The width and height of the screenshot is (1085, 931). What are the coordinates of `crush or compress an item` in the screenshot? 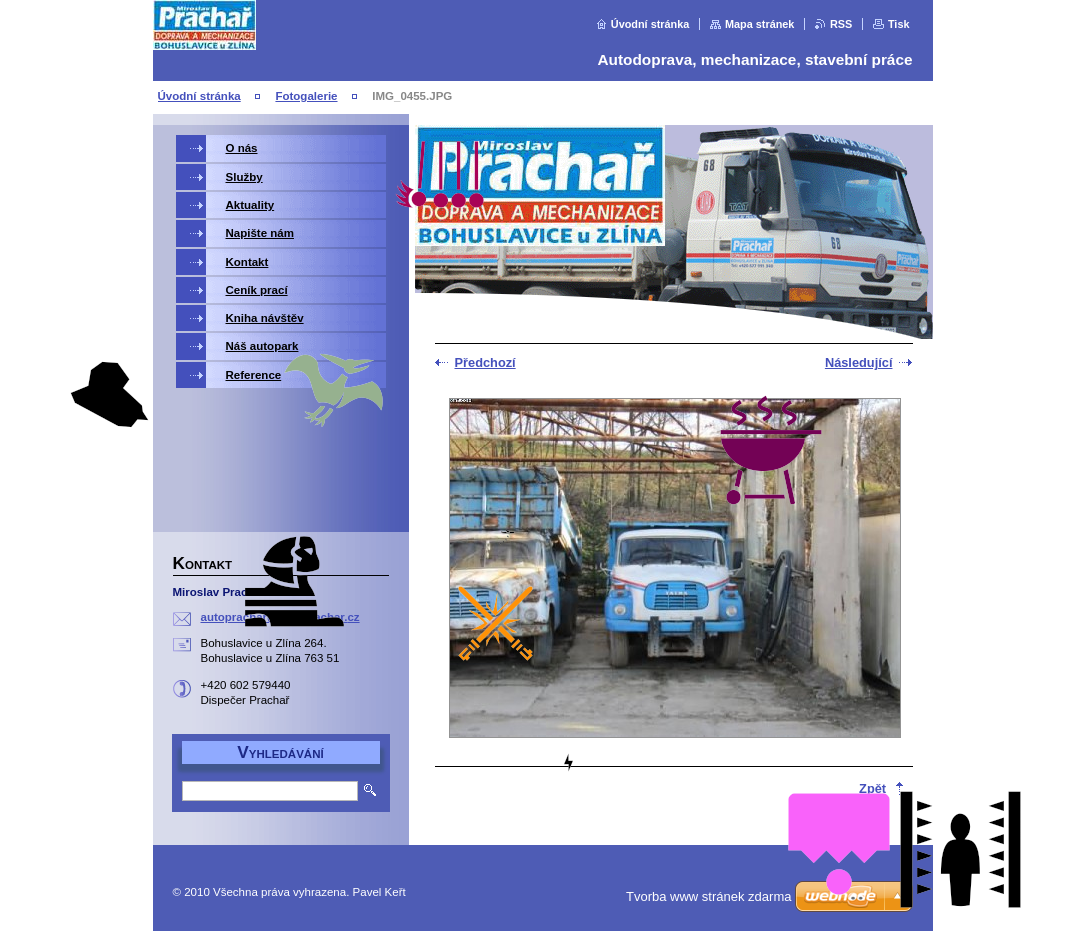 It's located at (839, 844).